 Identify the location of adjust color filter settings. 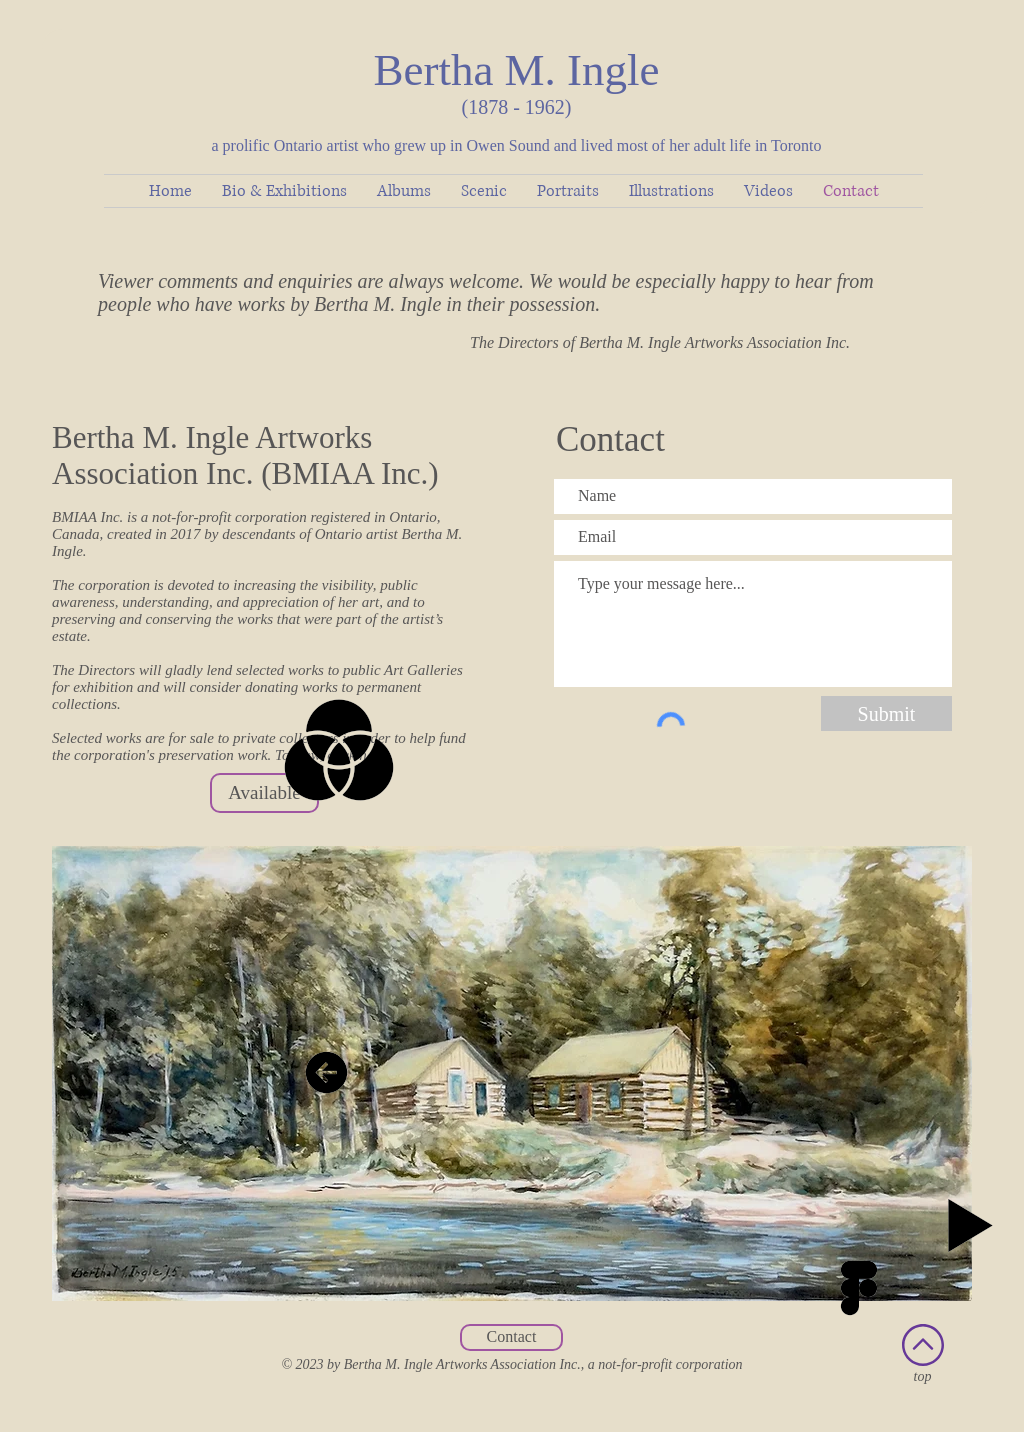
(339, 750).